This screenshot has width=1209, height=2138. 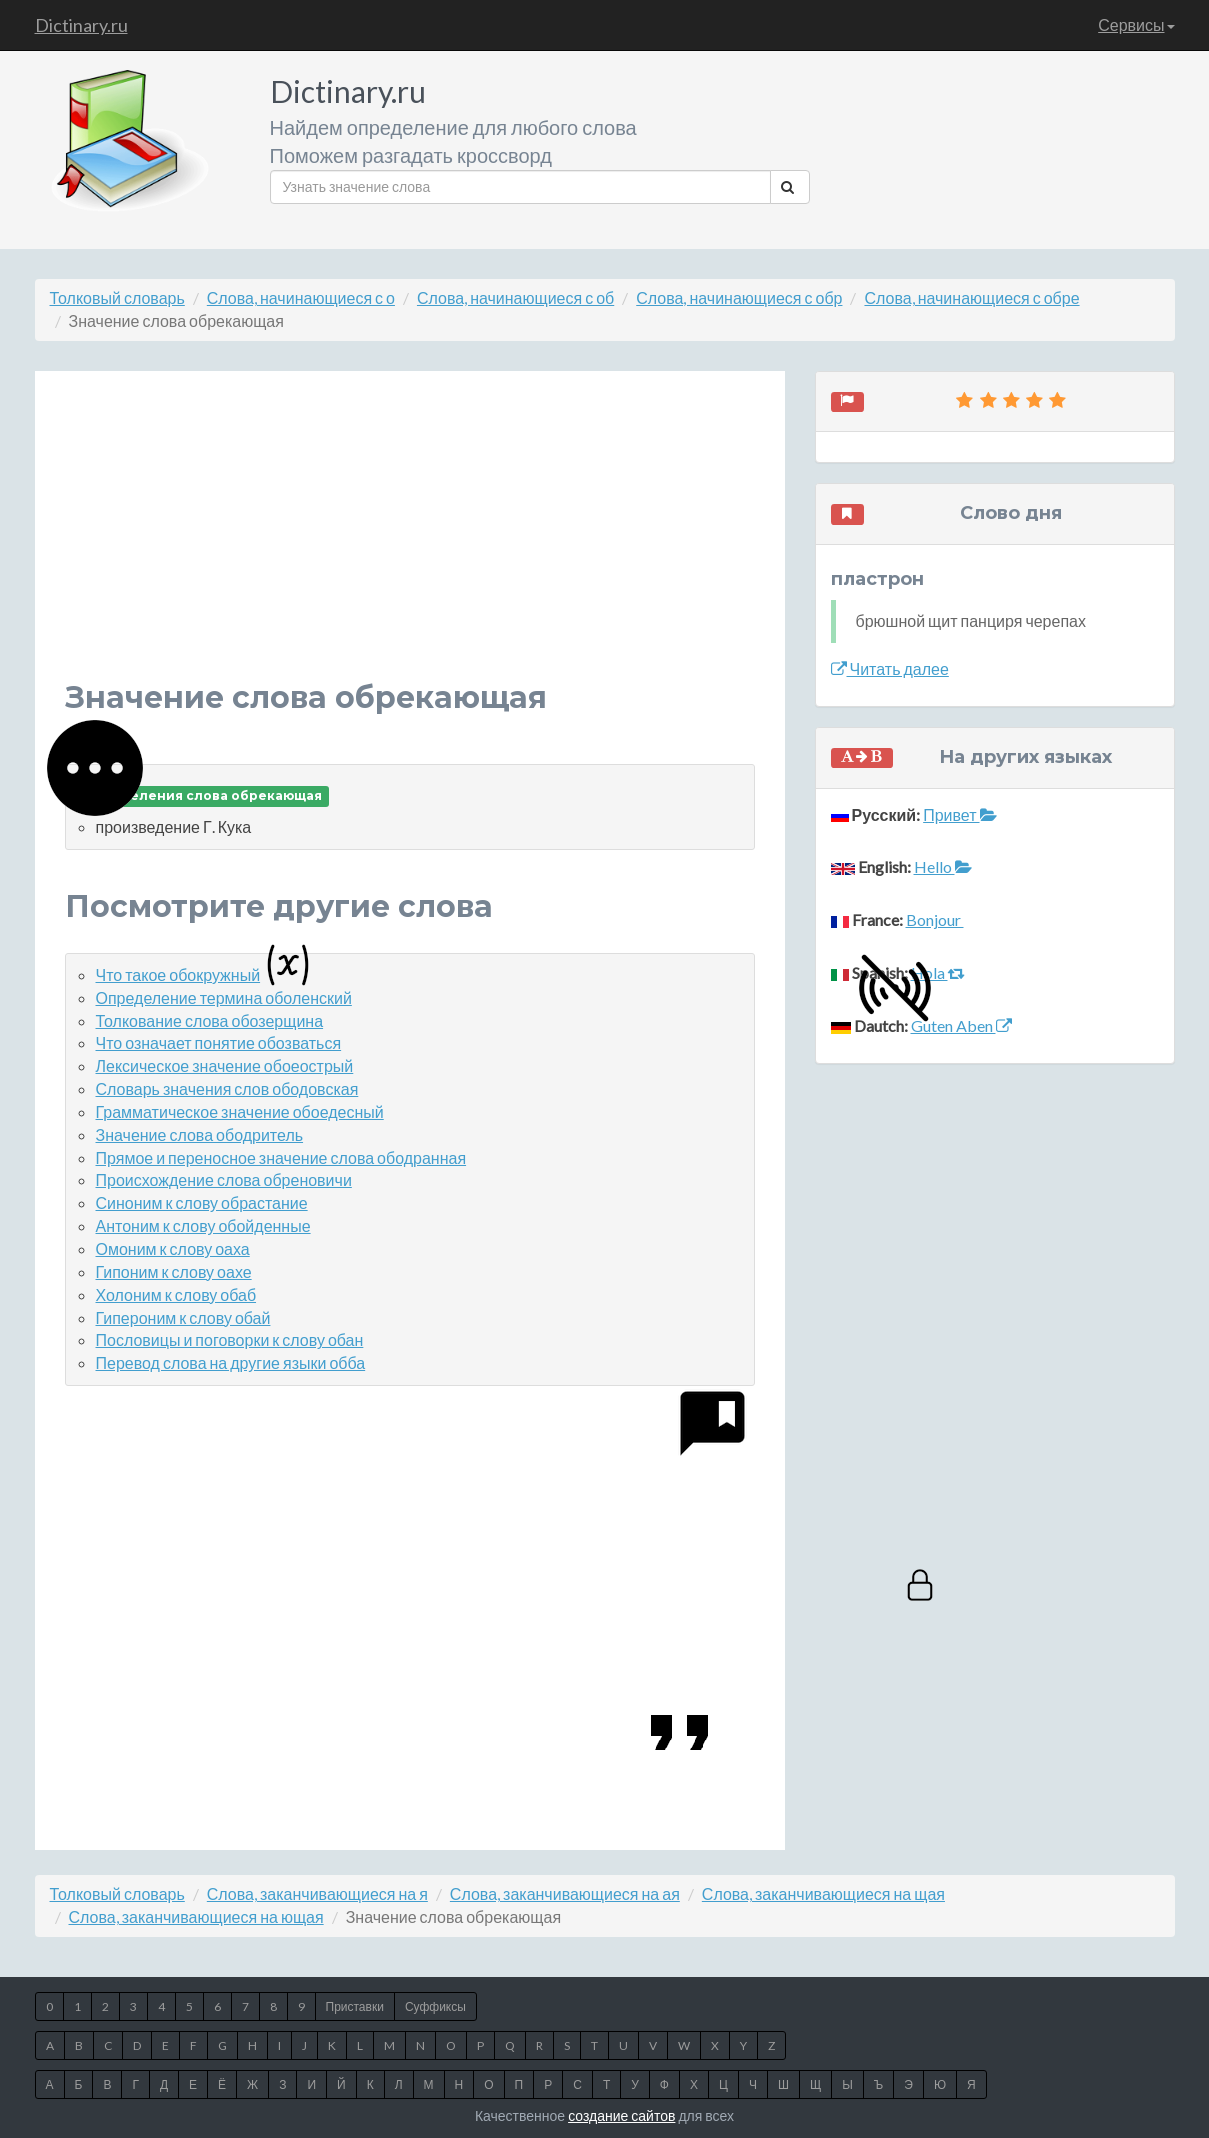 What do you see at coordinates (95, 768) in the screenshot?
I see `access more options or actions` at bounding box center [95, 768].